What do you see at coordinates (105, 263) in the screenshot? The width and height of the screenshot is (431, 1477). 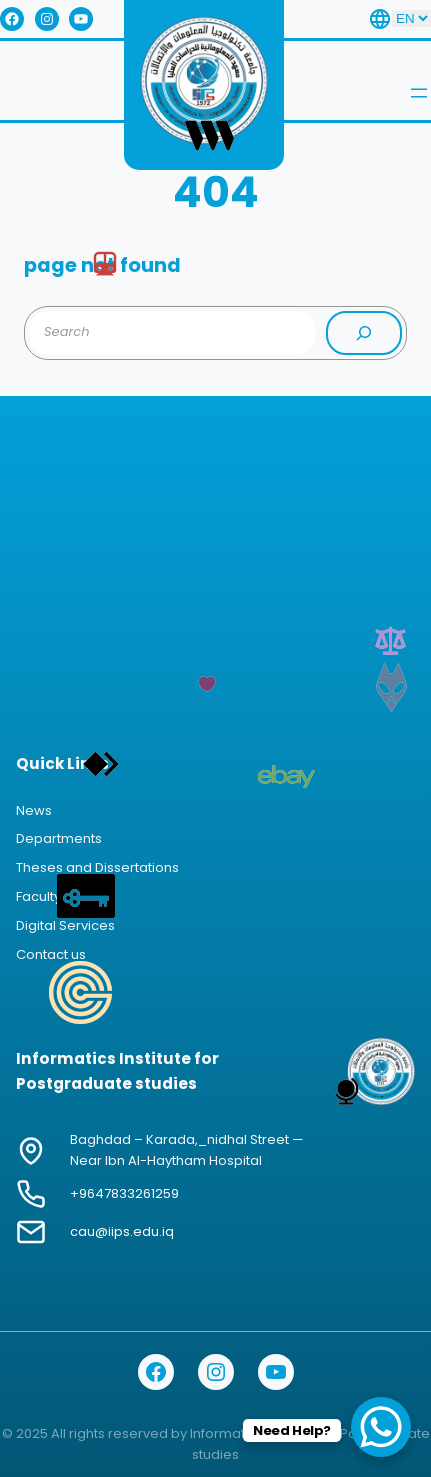 I see `view subway or metro transit options` at bounding box center [105, 263].